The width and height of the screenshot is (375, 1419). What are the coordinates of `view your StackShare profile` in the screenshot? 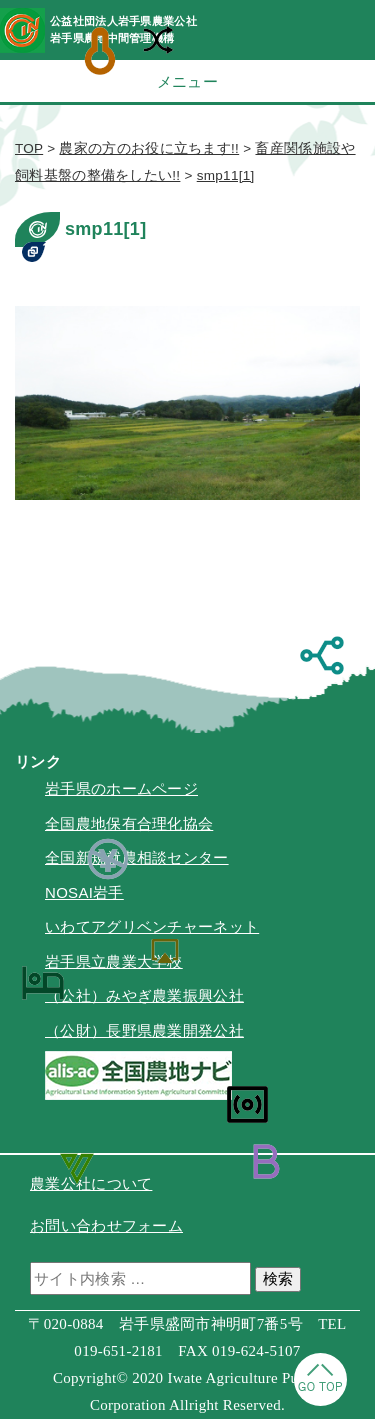 It's located at (322, 655).